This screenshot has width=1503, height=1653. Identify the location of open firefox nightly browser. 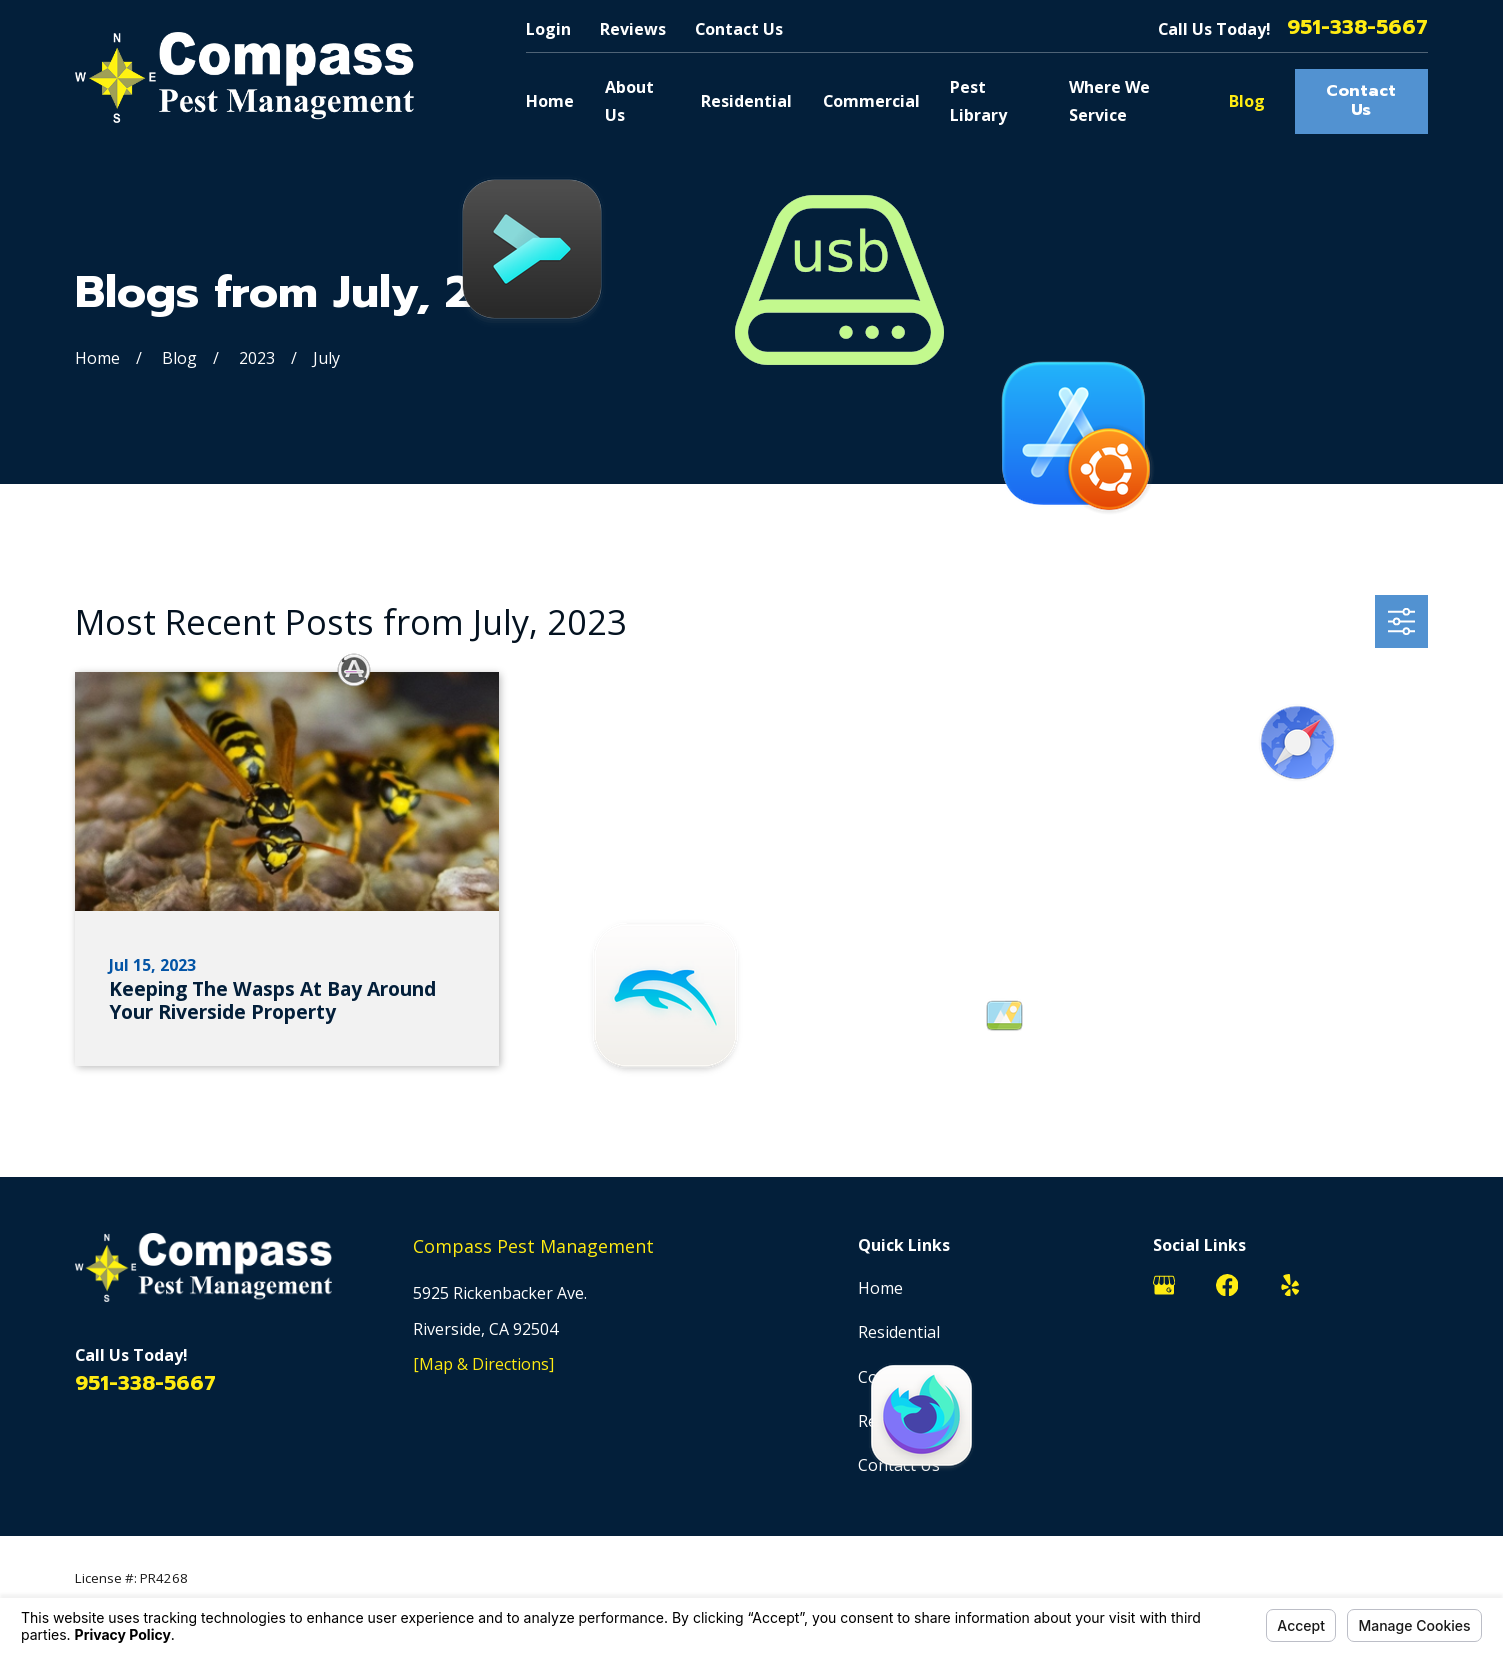
(921, 1415).